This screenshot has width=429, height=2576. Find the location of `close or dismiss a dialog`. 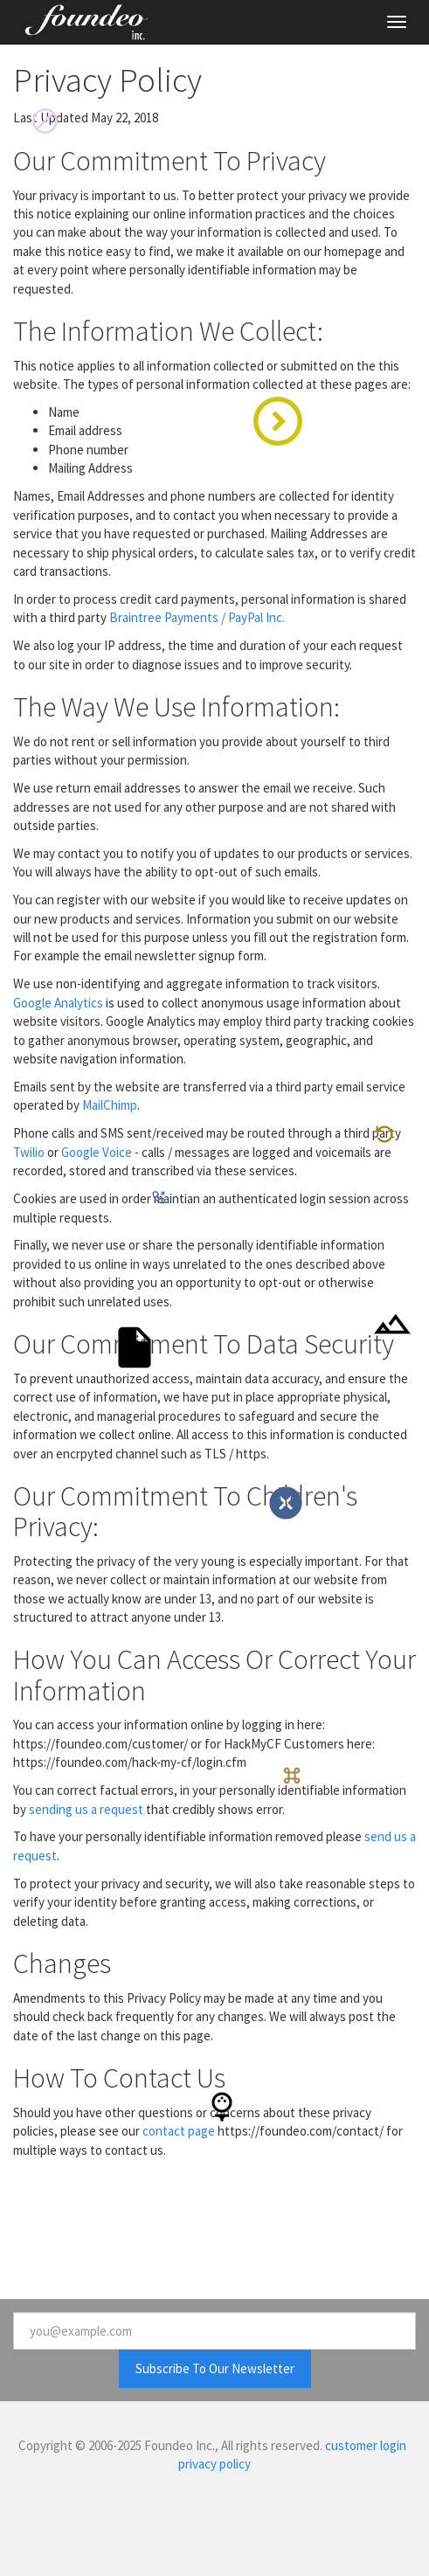

close or dismiss a dialog is located at coordinates (286, 1503).